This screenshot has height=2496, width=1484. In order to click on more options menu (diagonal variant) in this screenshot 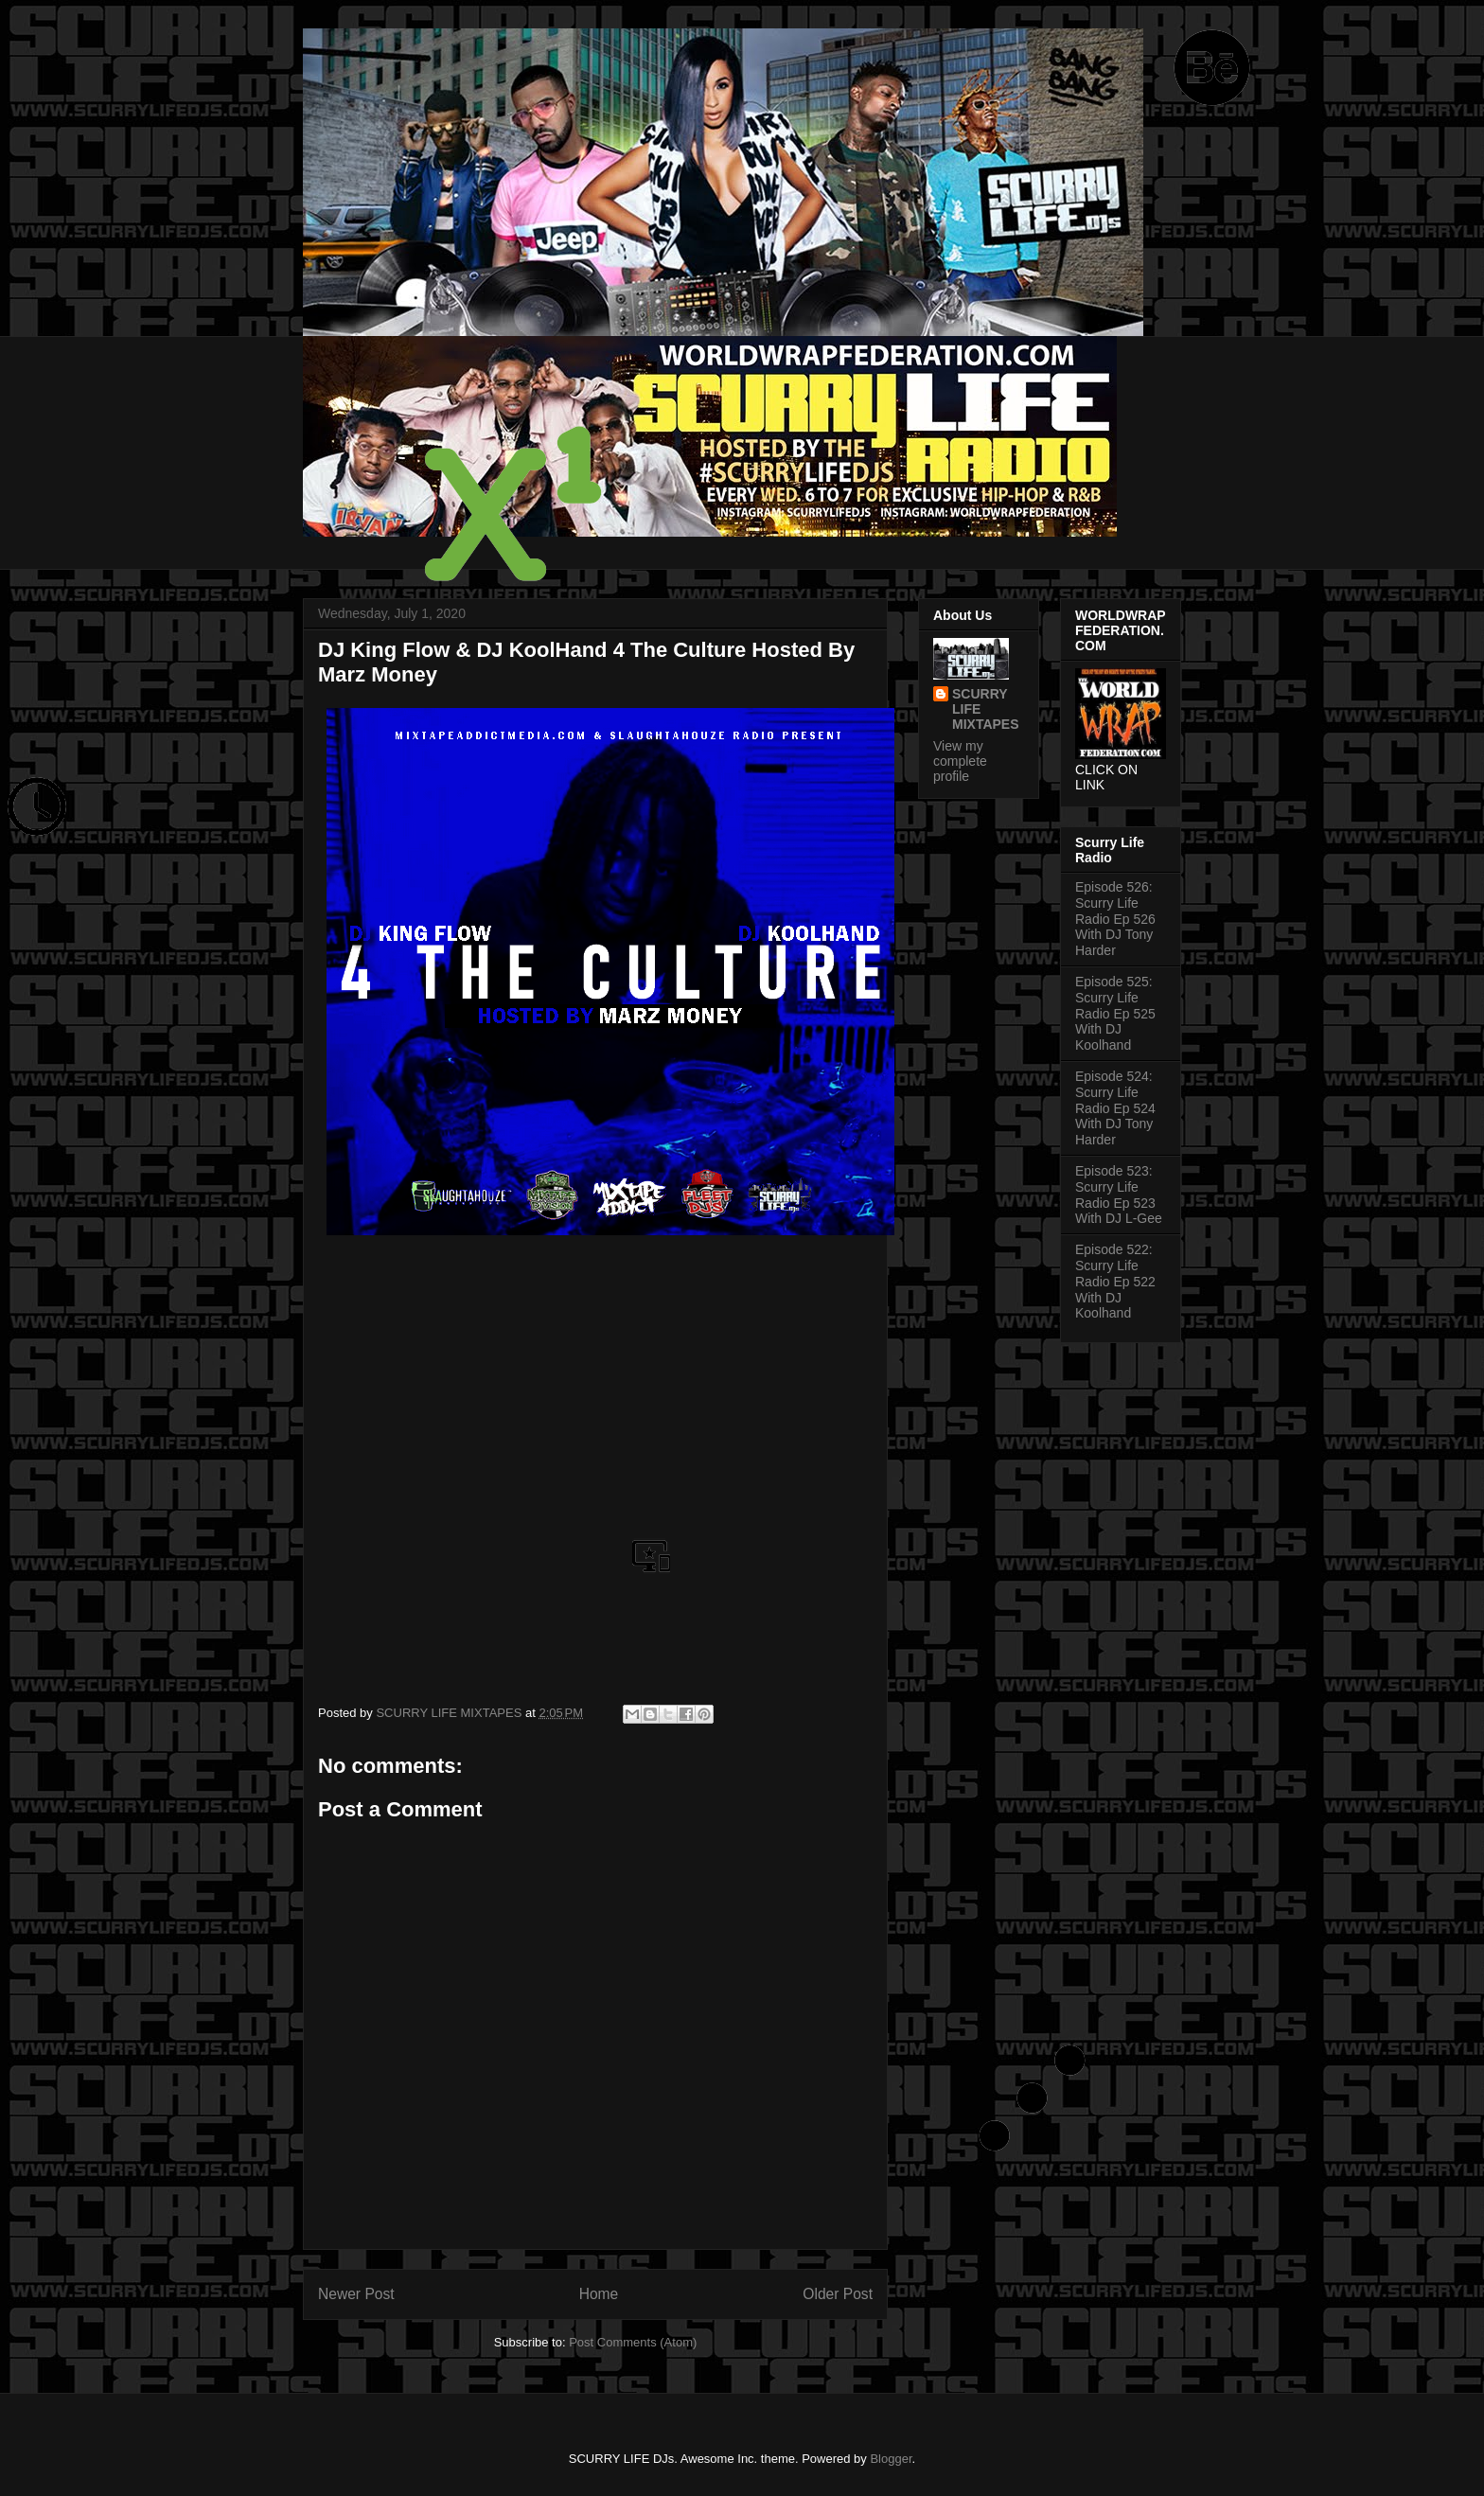, I will do `click(1032, 2098)`.